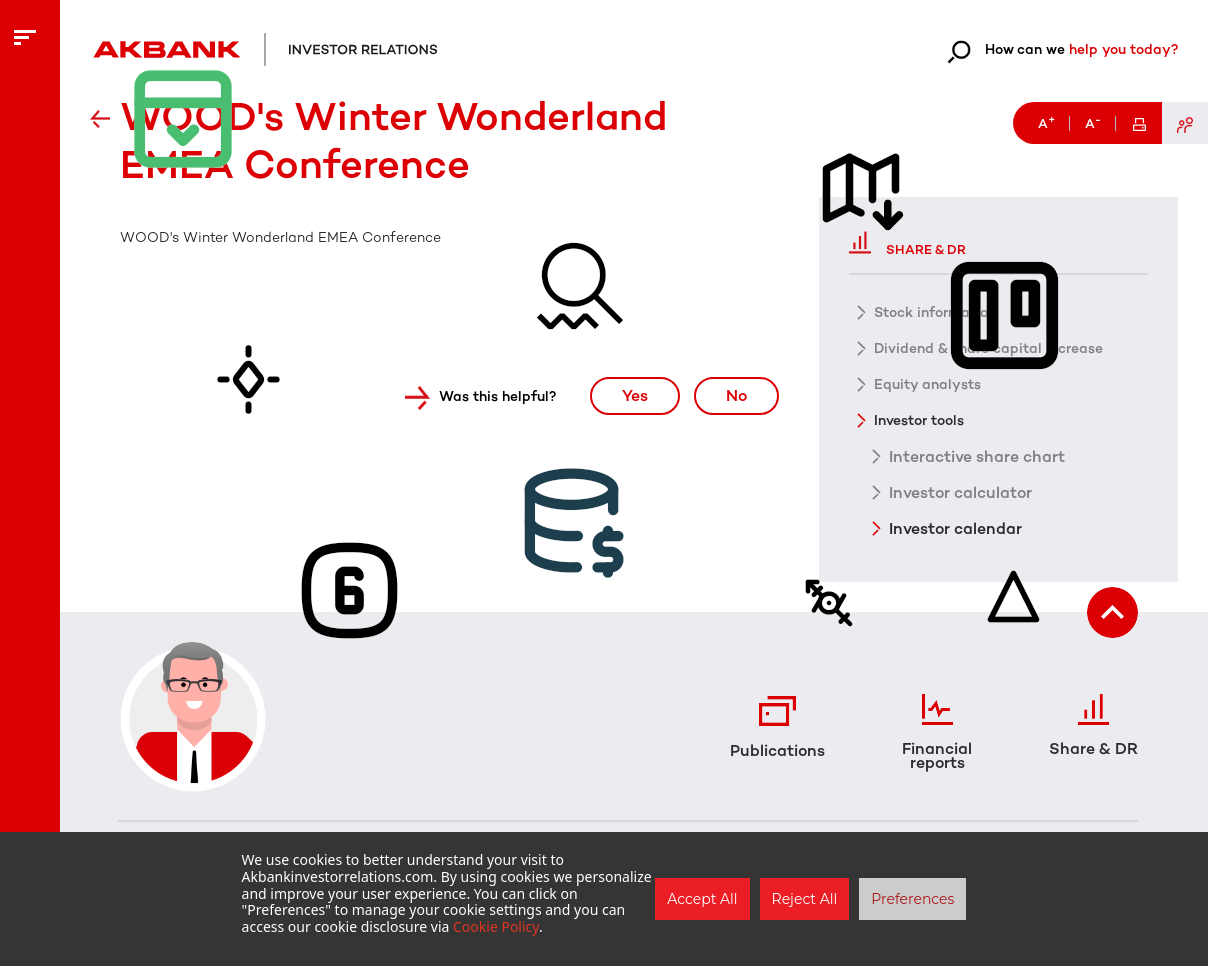  I want to click on perform a fuzzy or approximate search, so click(582, 283).